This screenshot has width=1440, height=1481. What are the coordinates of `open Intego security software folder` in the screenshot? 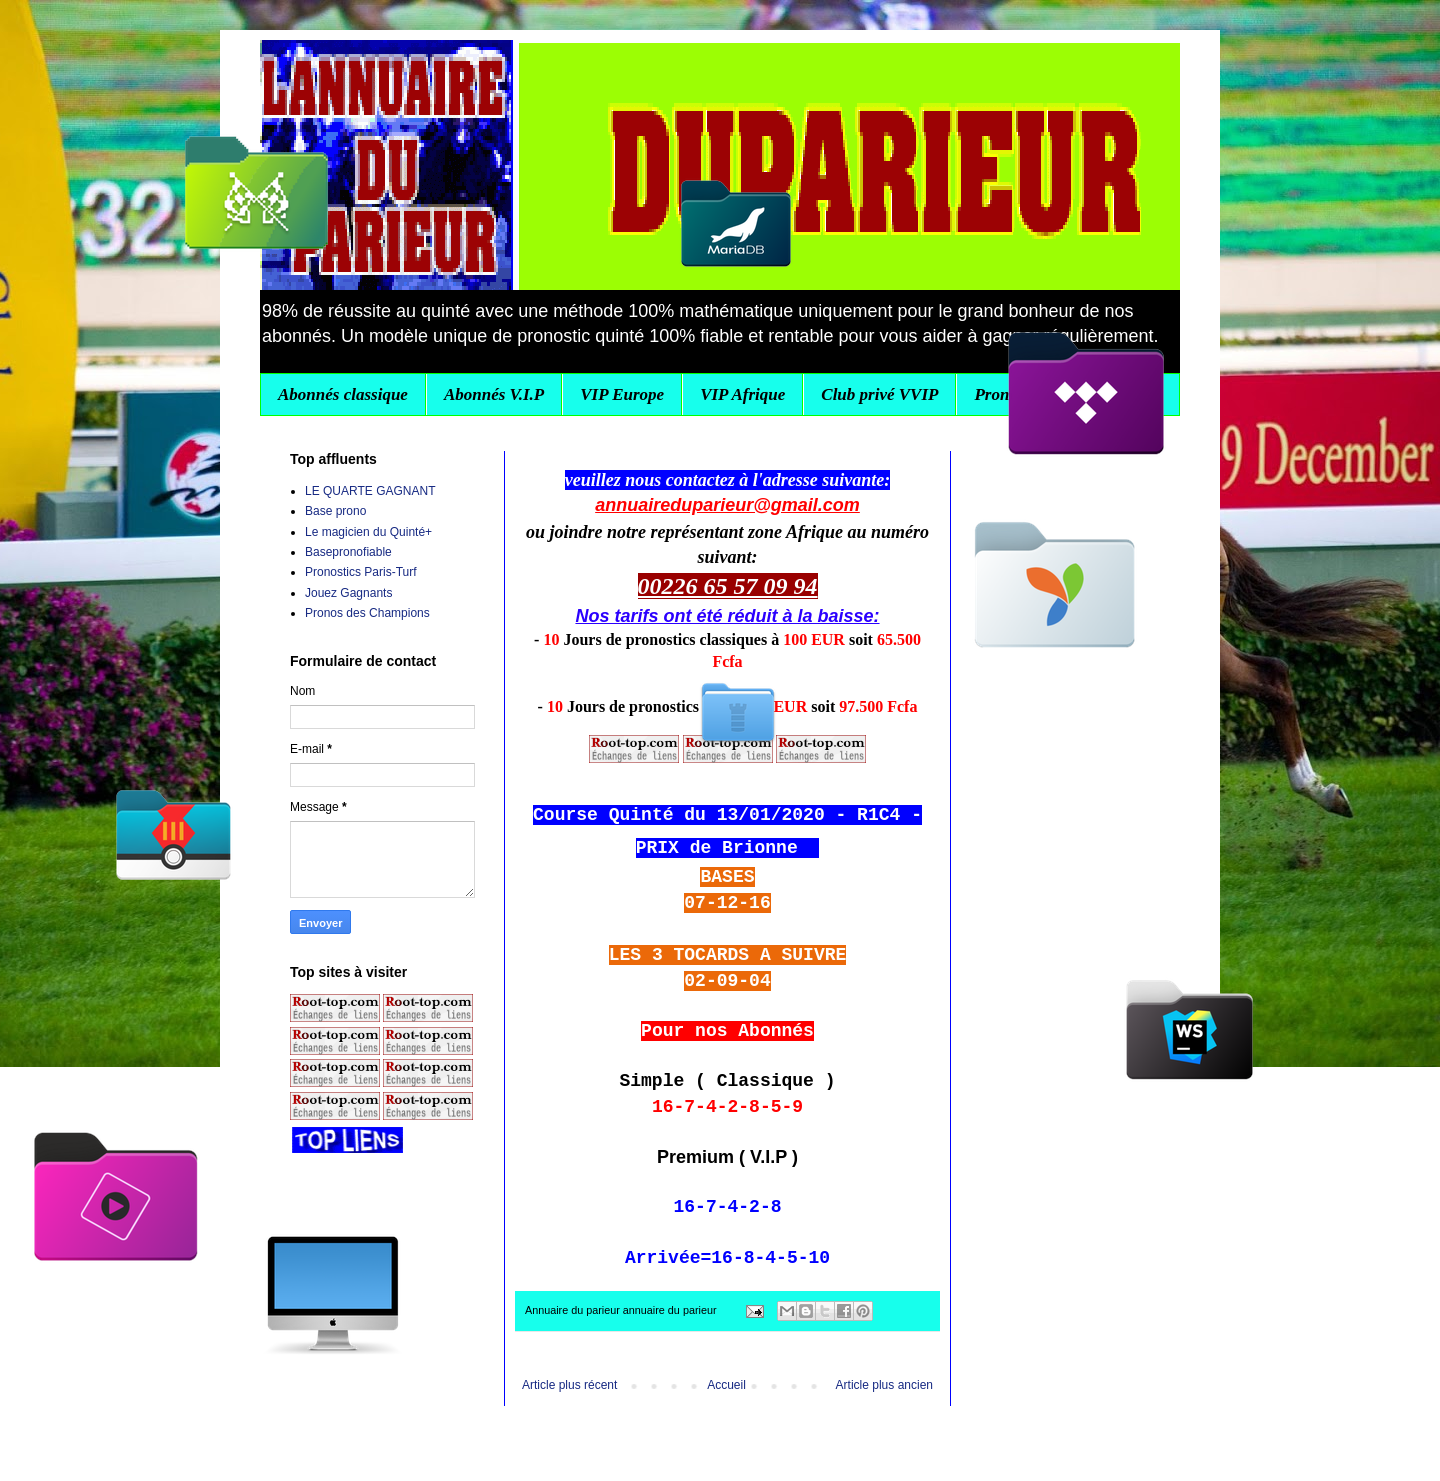 It's located at (738, 712).